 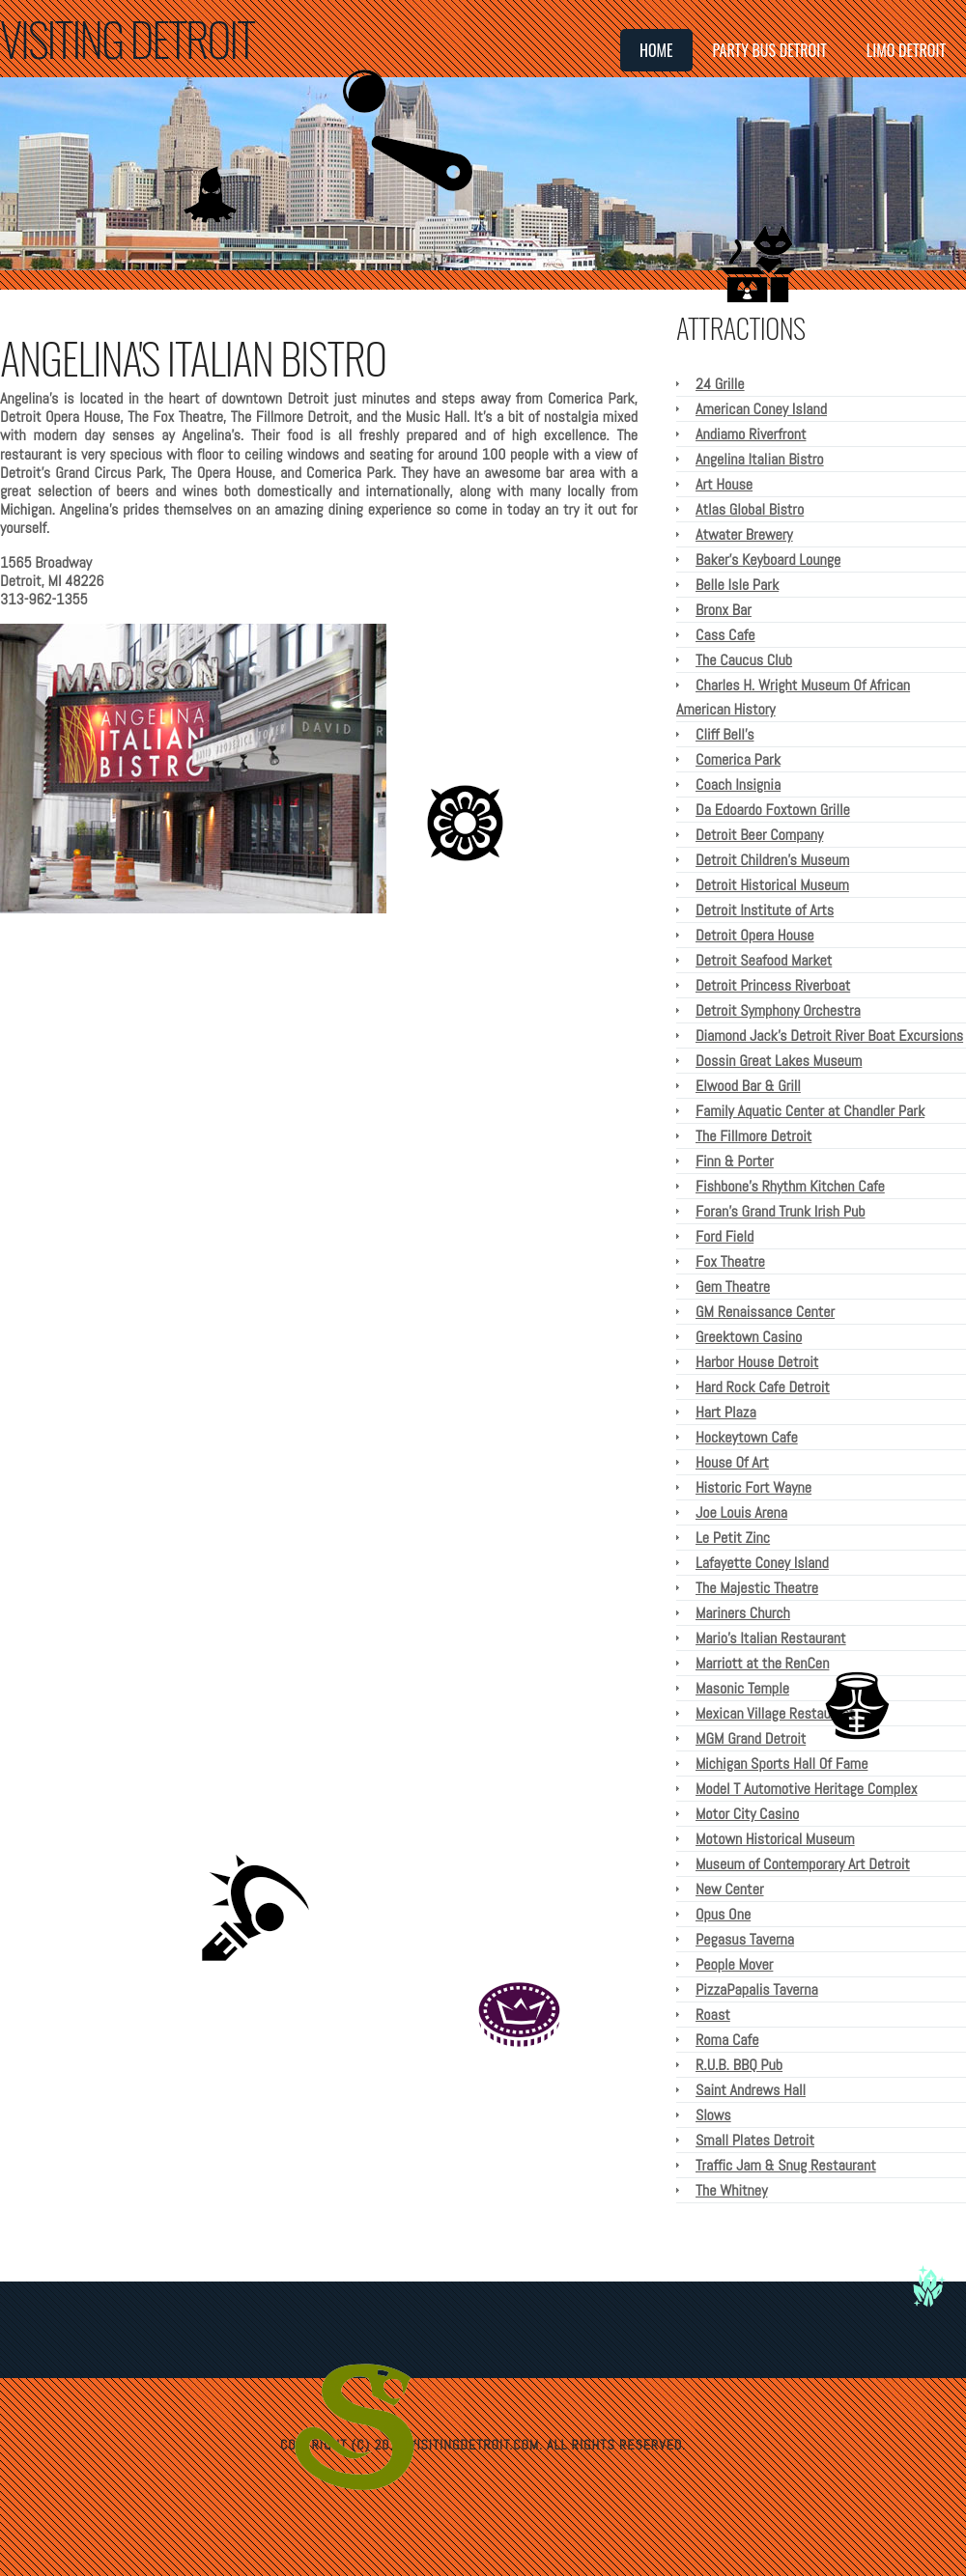 What do you see at coordinates (210, 193) in the screenshot?
I see `select executioner character class` at bounding box center [210, 193].